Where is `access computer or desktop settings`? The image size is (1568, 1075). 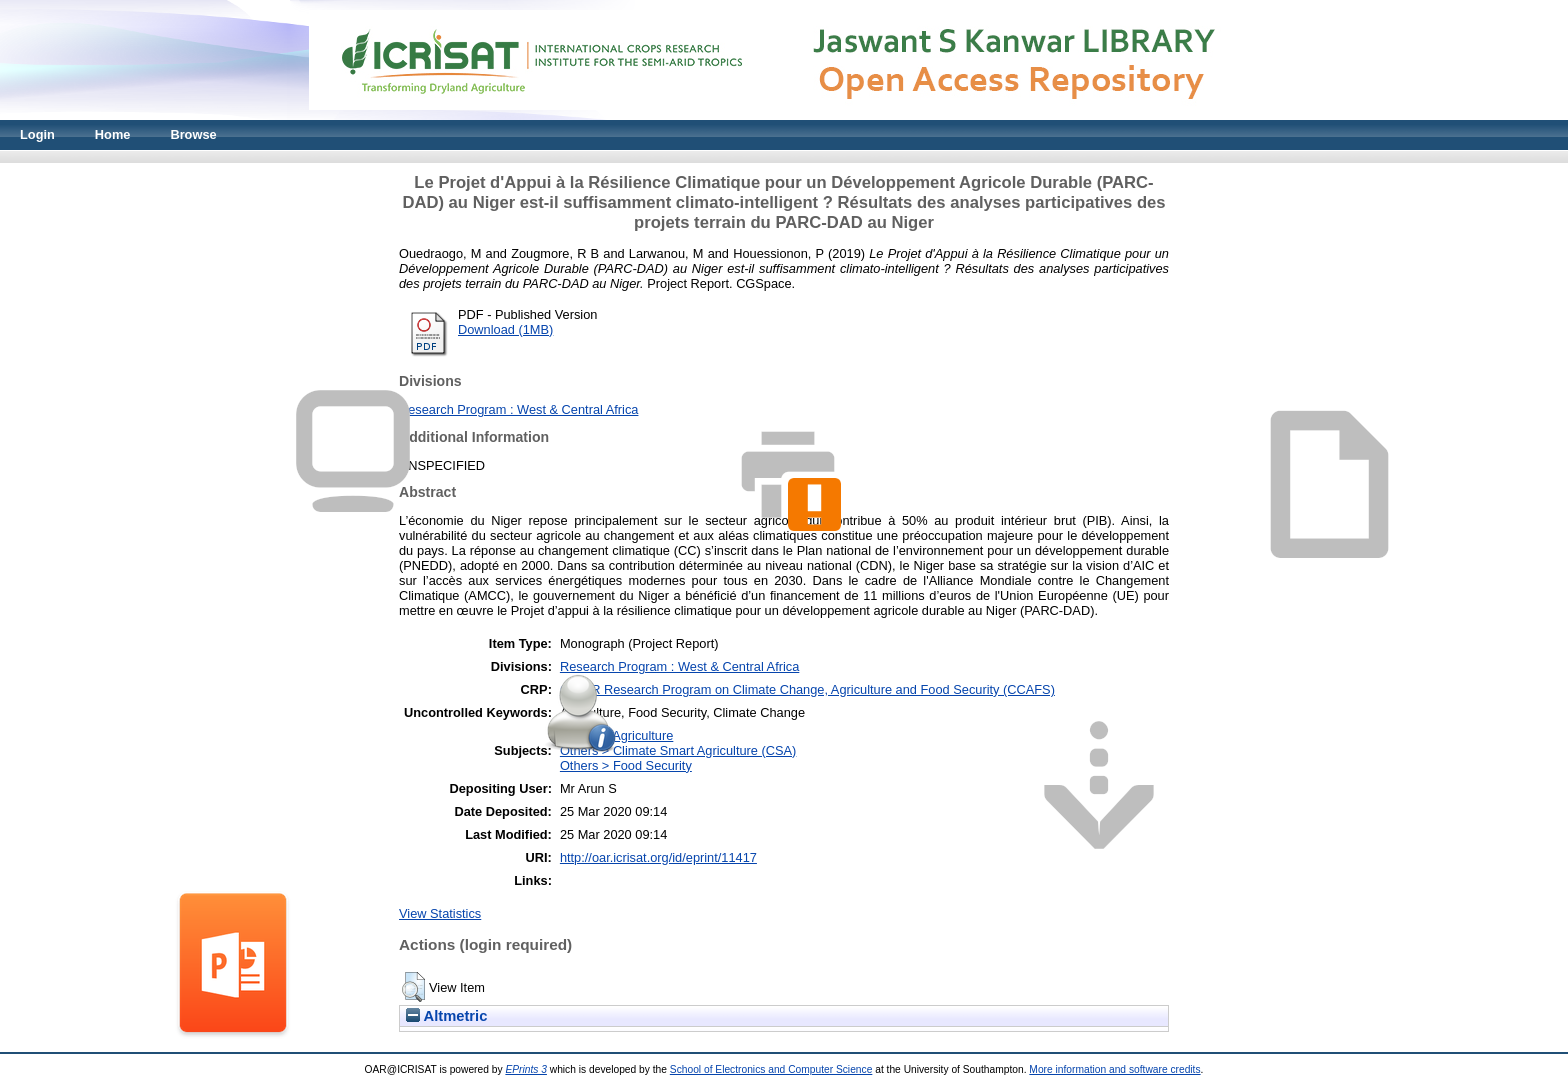 access computer or desktop settings is located at coordinates (353, 447).